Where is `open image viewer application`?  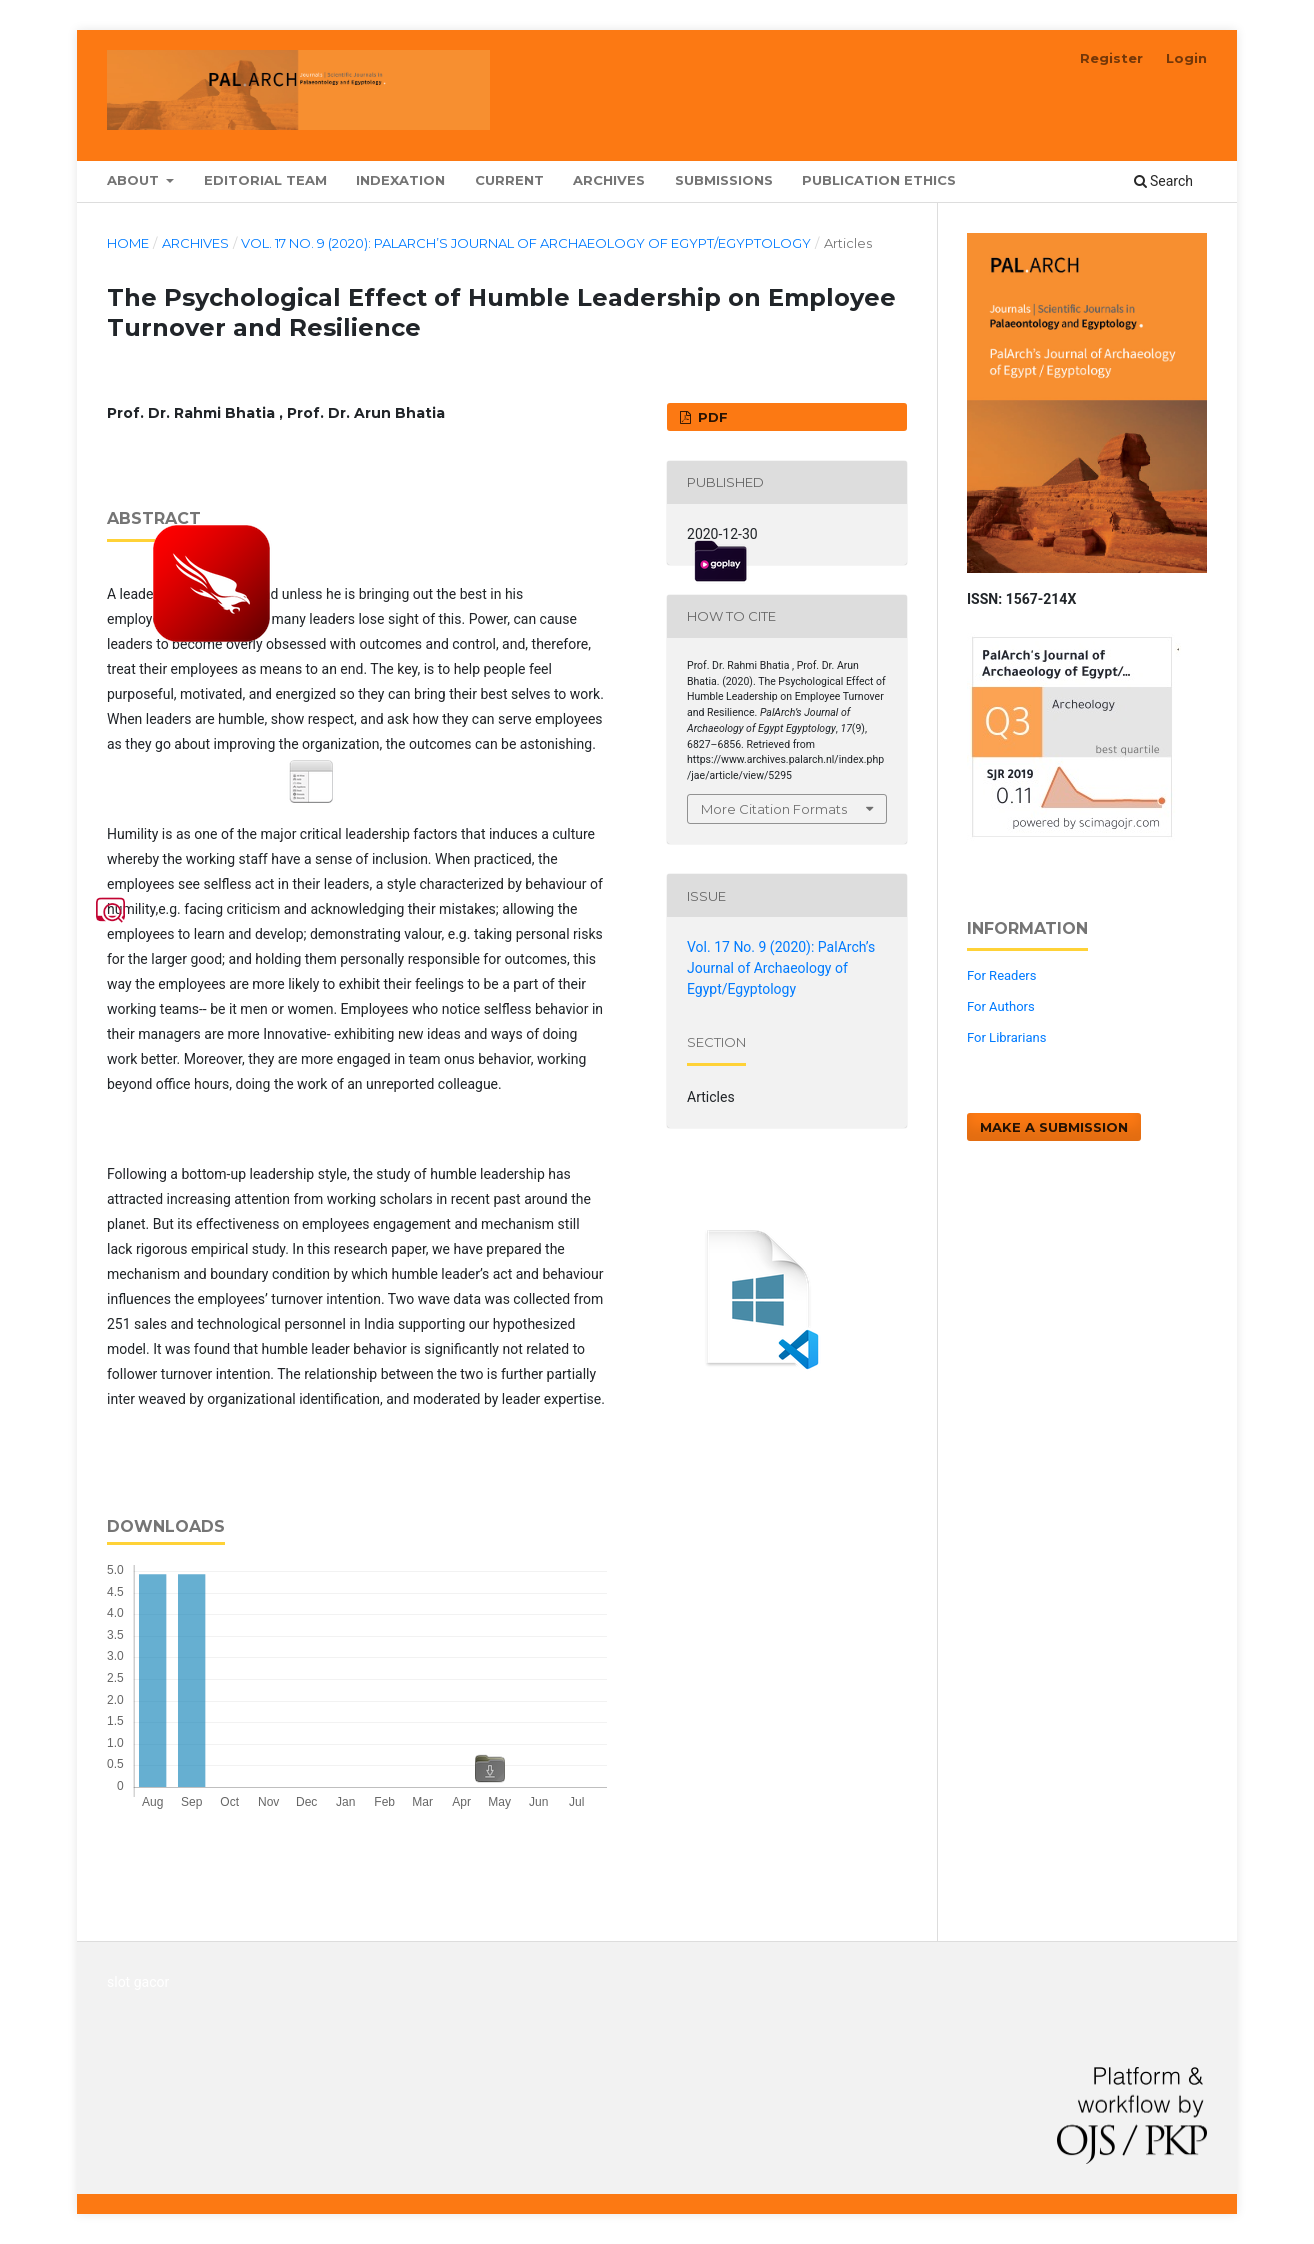
open image viewer application is located at coordinates (110, 908).